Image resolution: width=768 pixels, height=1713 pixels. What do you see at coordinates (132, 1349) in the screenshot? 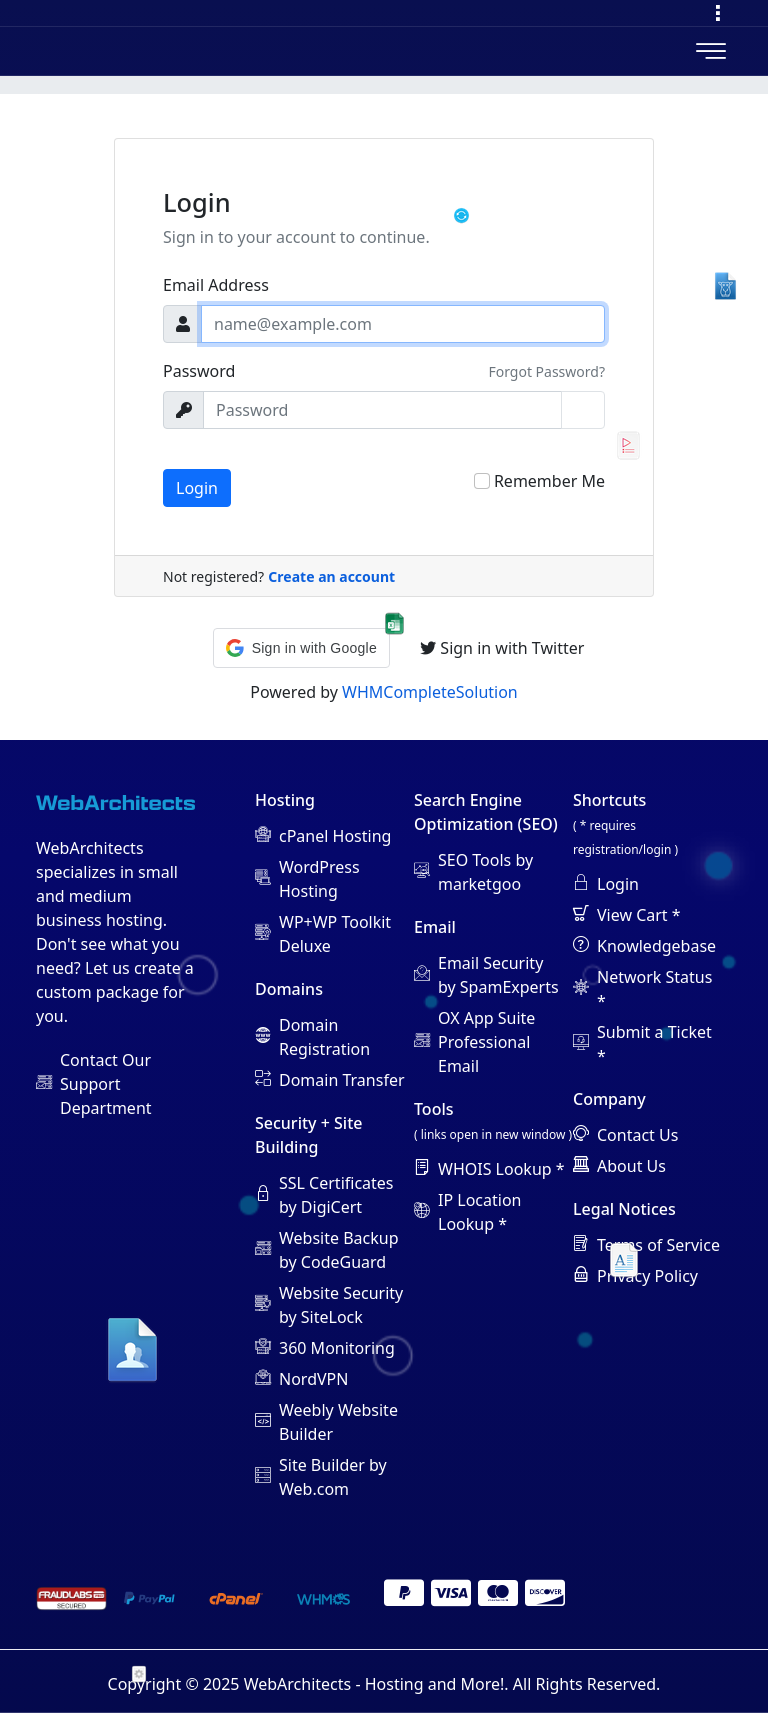
I see `user data or contacts file` at bounding box center [132, 1349].